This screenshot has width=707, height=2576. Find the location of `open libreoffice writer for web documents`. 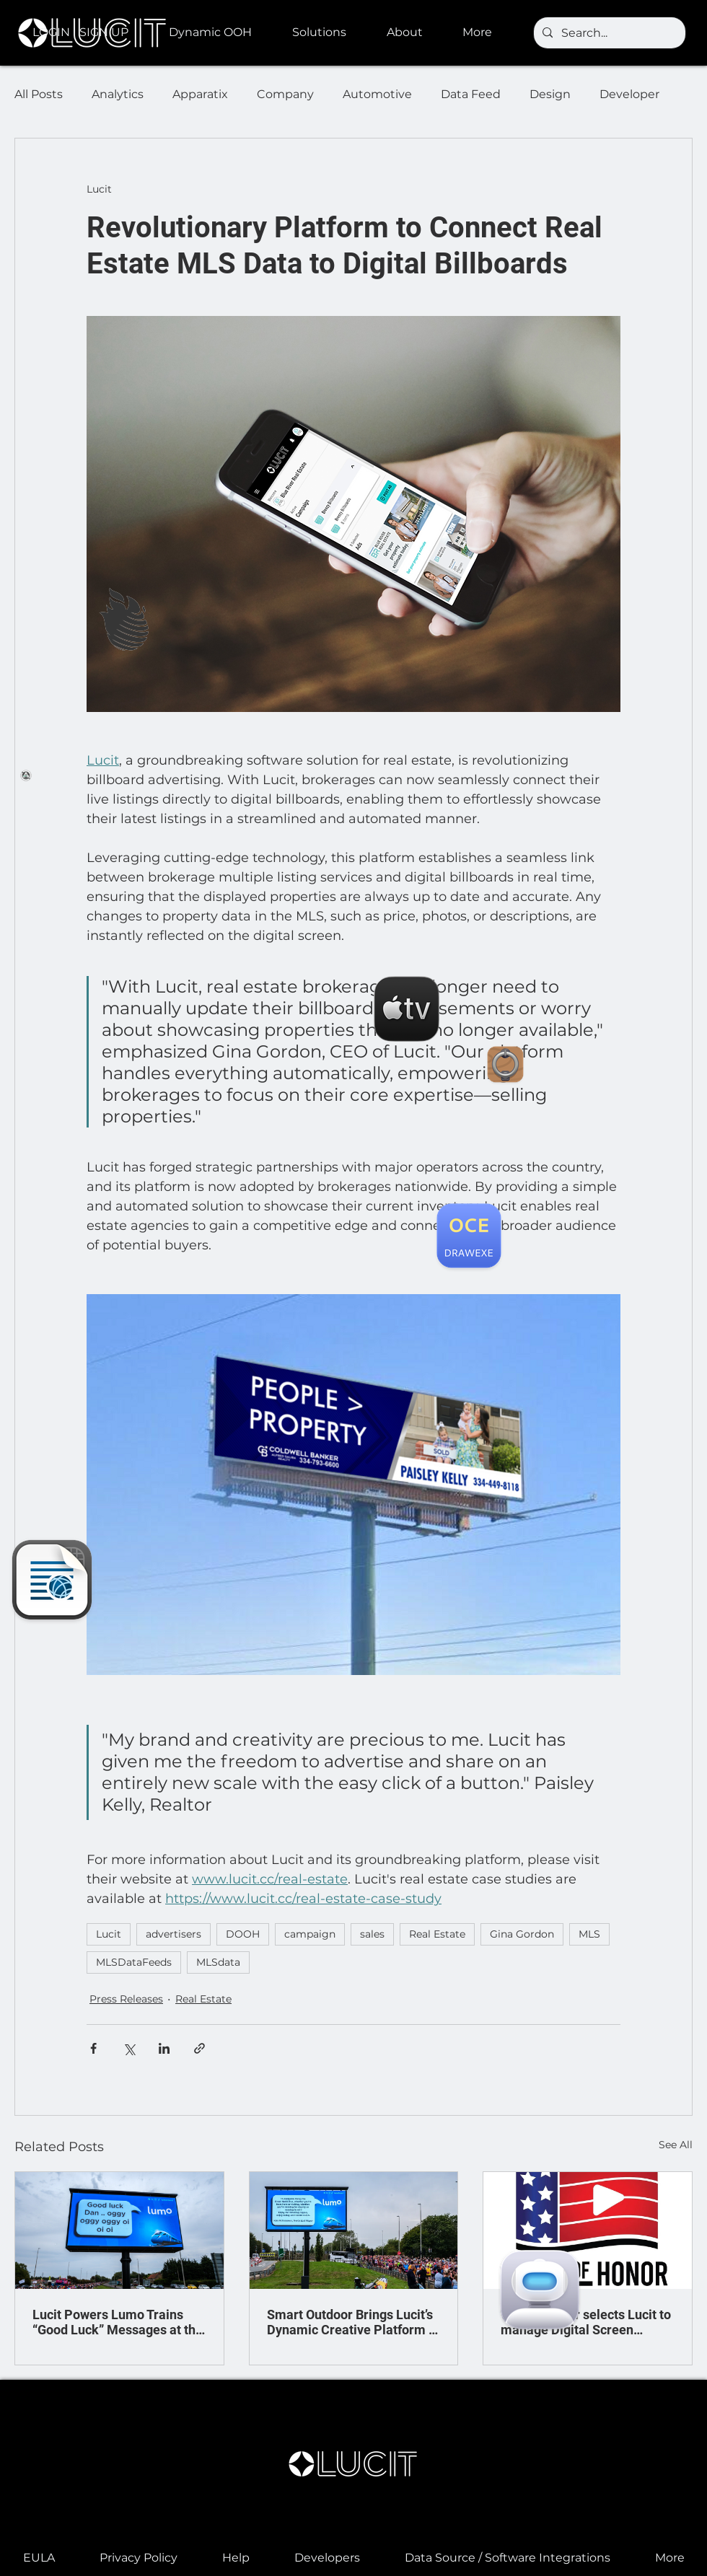

open libreoffice writer for web documents is located at coordinates (52, 1580).